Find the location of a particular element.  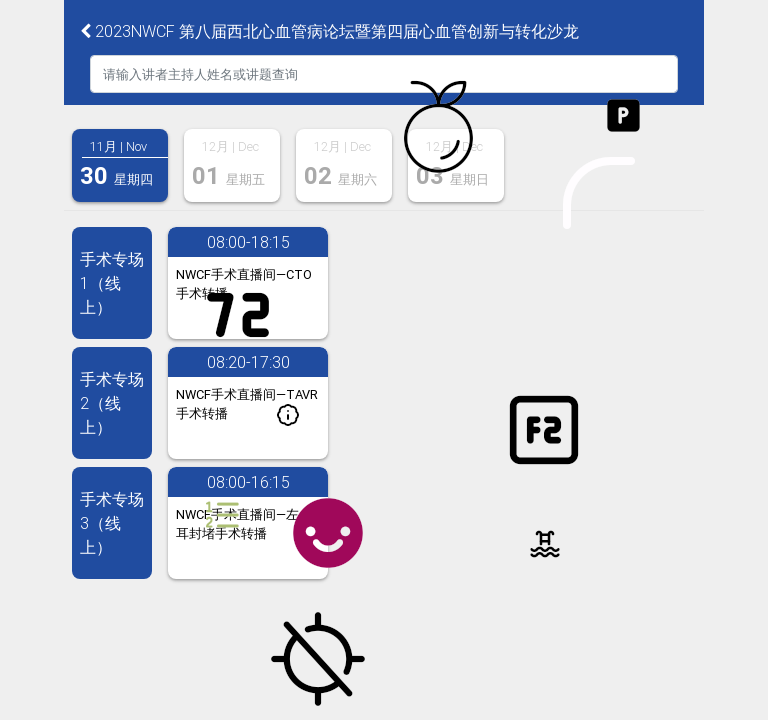

parking location or availability is located at coordinates (623, 115).